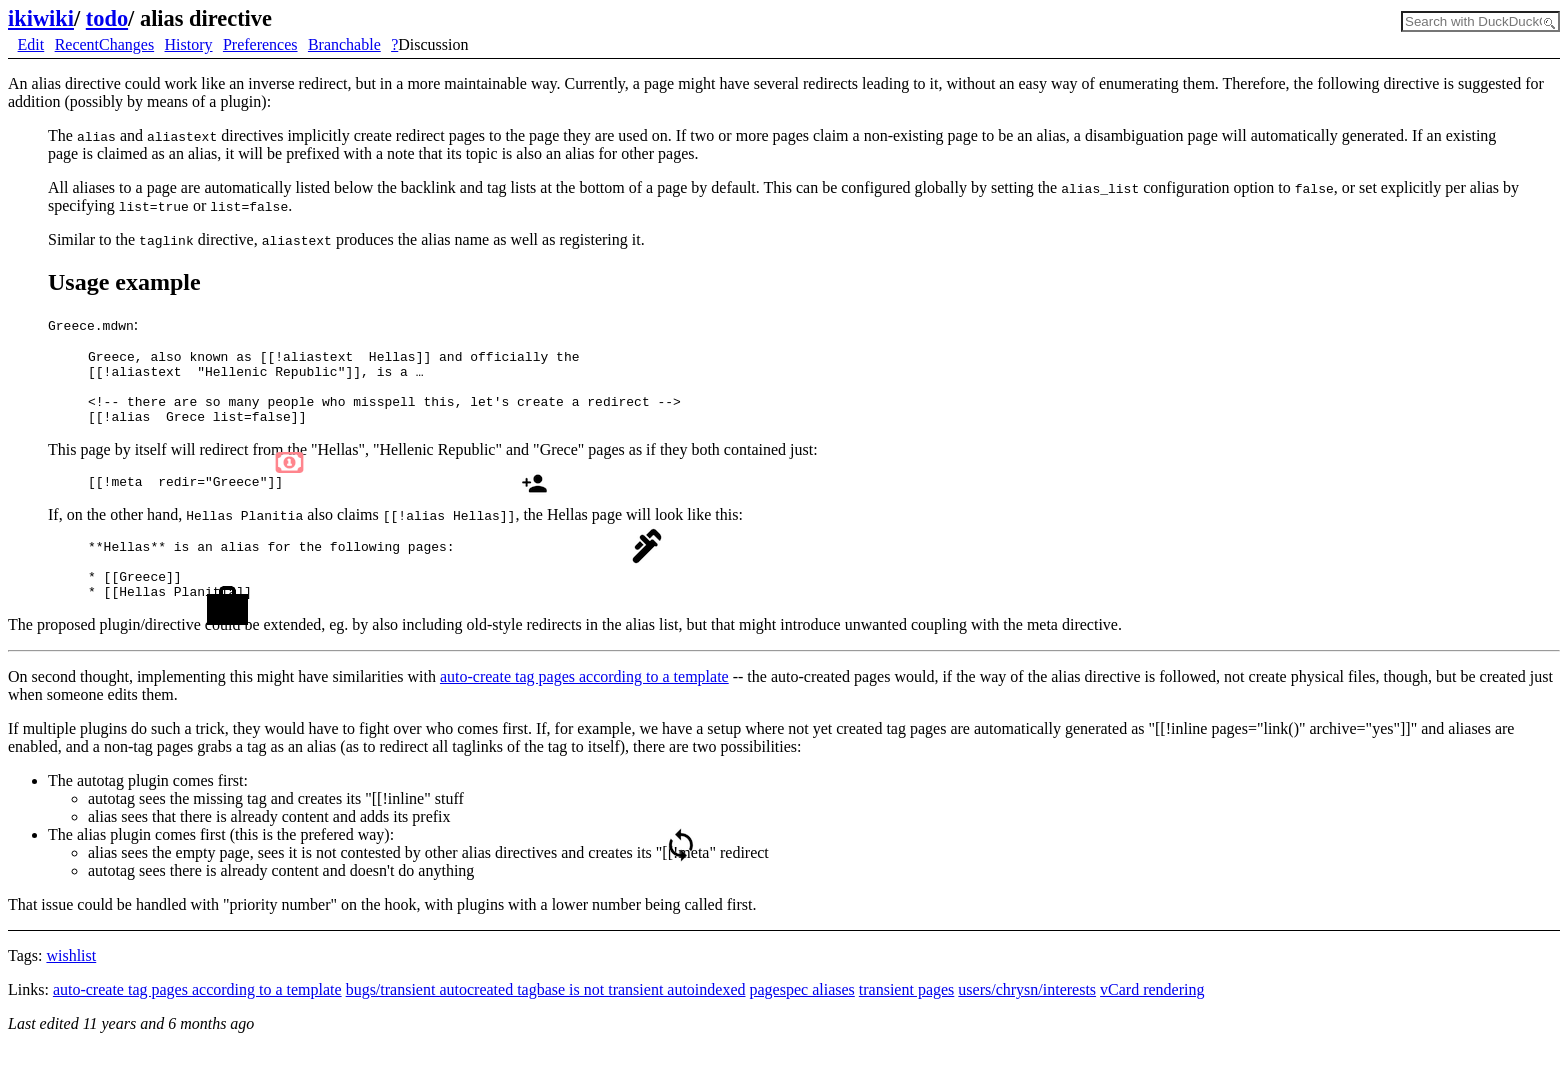  What do you see at coordinates (647, 546) in the screenshot?
I see `access plumbing services or information` at bounding box center [647, 546].